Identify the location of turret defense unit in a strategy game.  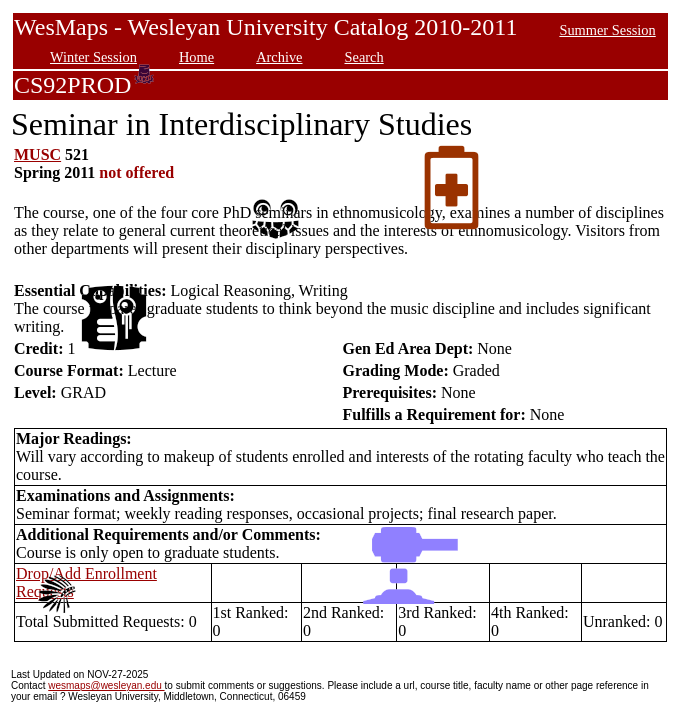
(410, 565).